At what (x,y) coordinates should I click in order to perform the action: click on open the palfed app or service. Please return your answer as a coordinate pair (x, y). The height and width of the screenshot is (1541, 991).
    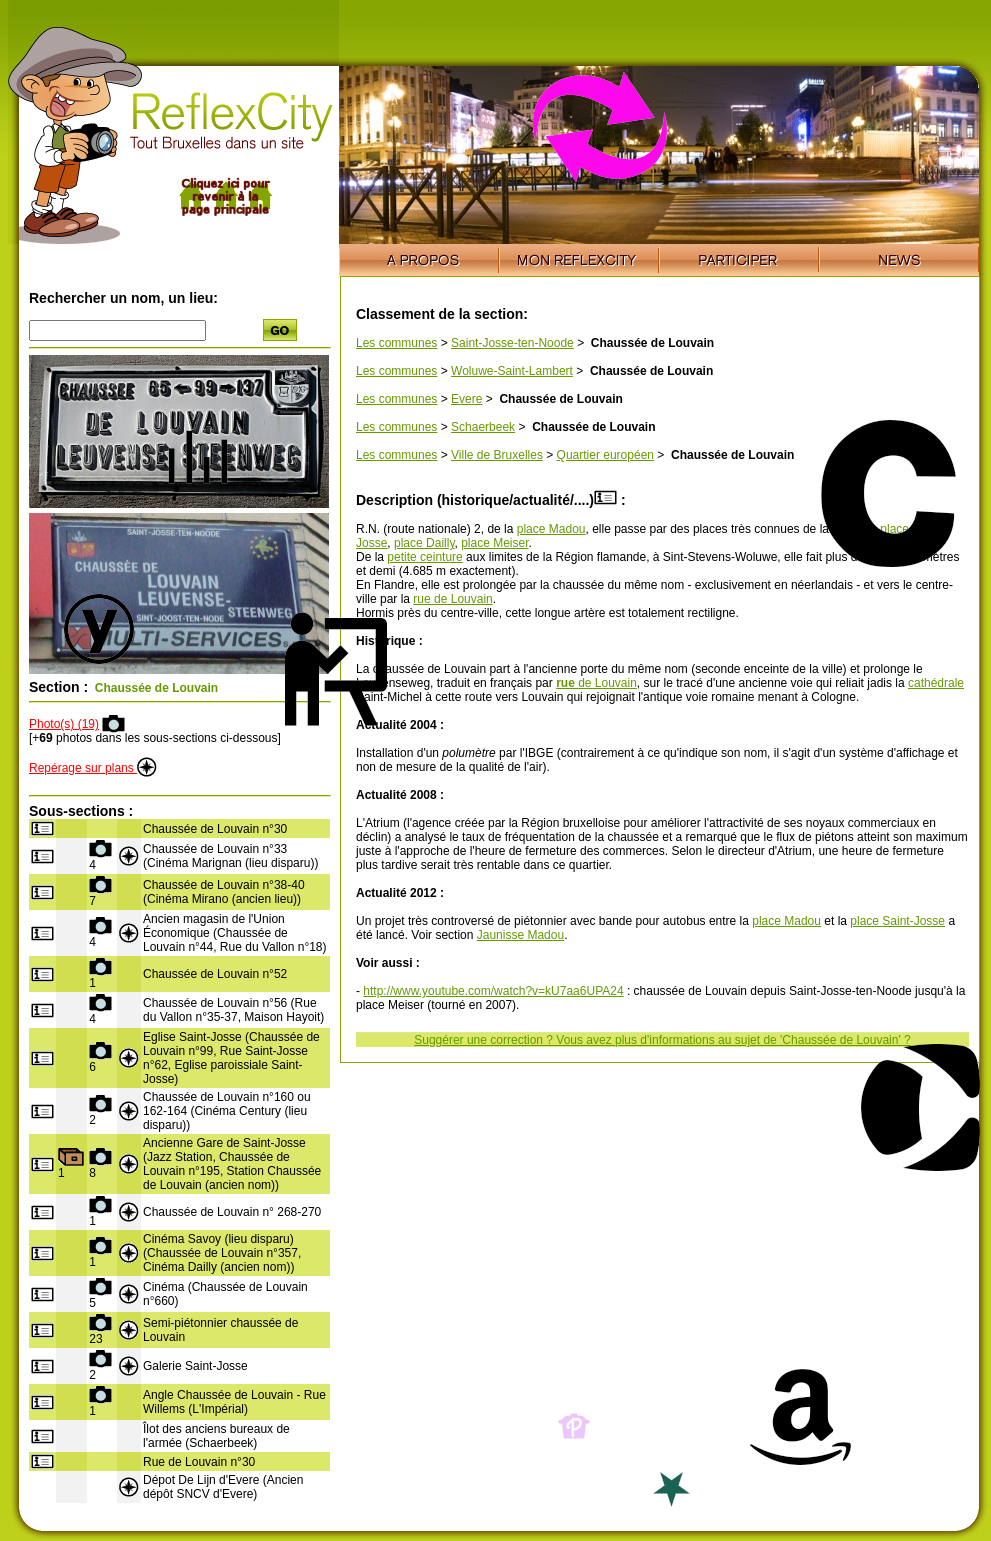
    Looking at the image, I should click on (574, 1426).